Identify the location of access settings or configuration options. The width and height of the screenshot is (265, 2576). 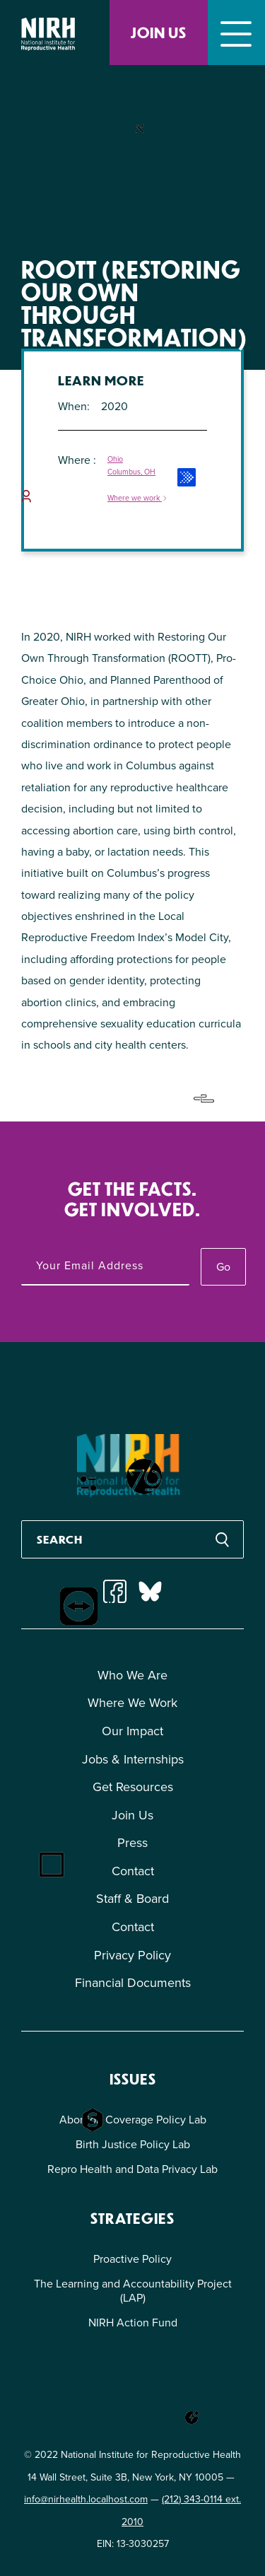
(140, 129).